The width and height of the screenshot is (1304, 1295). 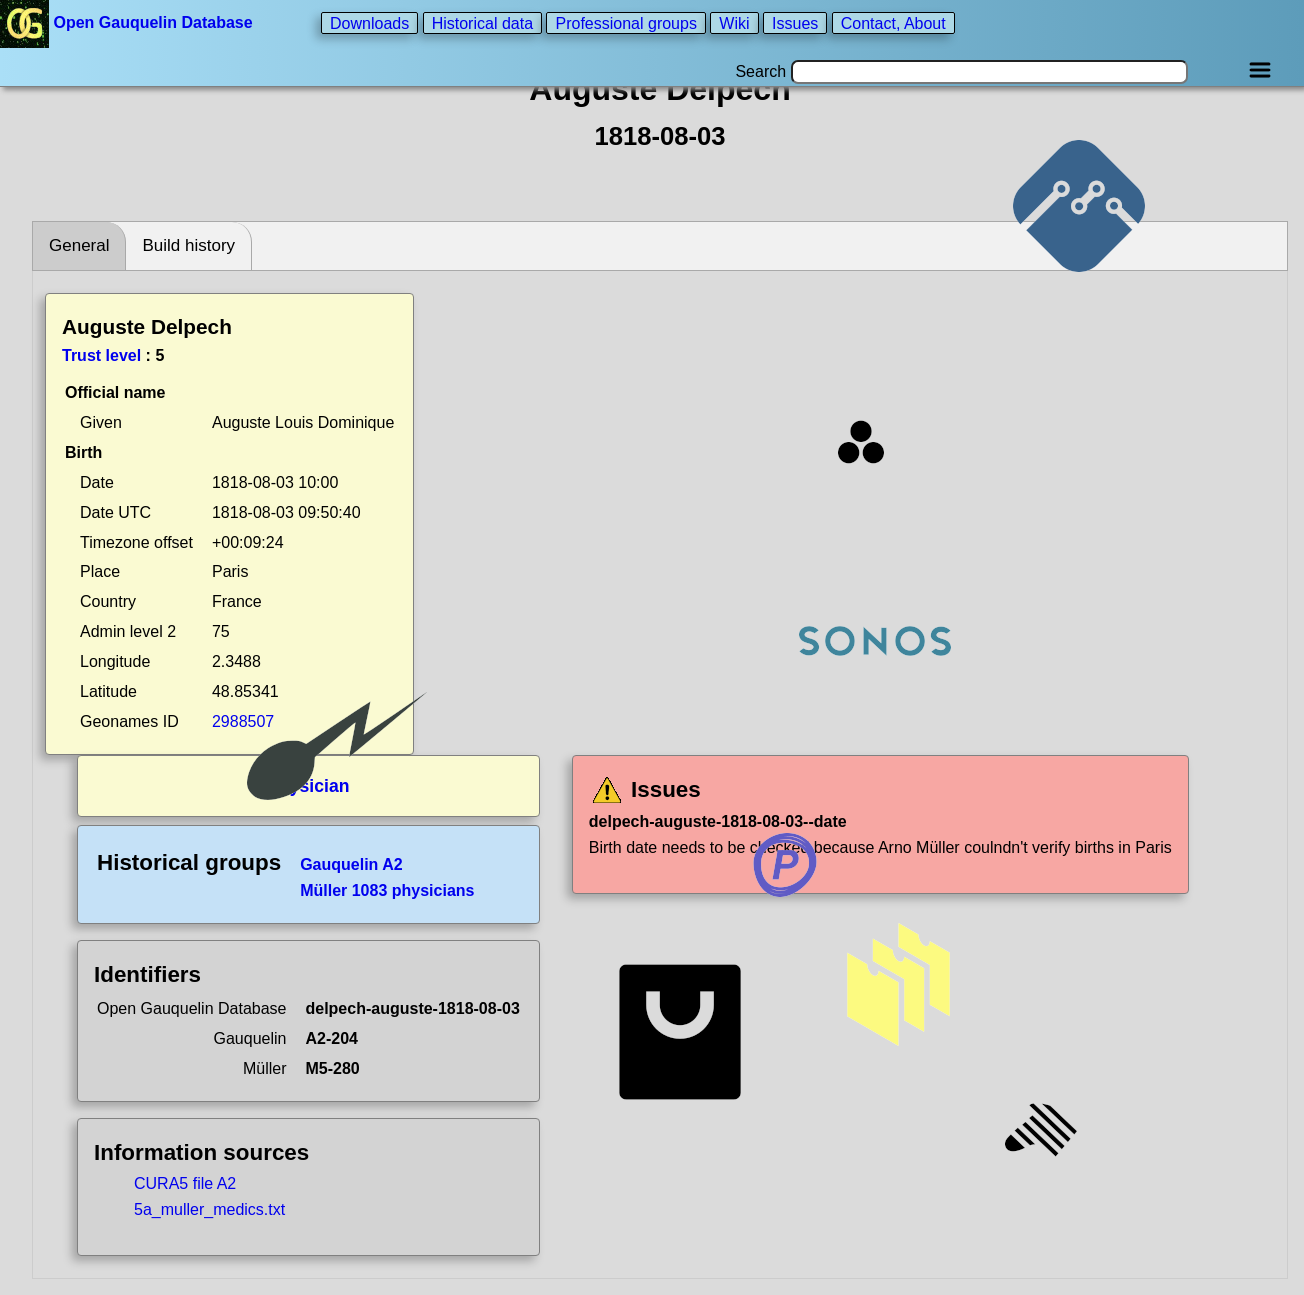 What do you see at coordinates (861, 442) in the screenshot?
I see `julia programming language logo` at bounding box center [861, 442].